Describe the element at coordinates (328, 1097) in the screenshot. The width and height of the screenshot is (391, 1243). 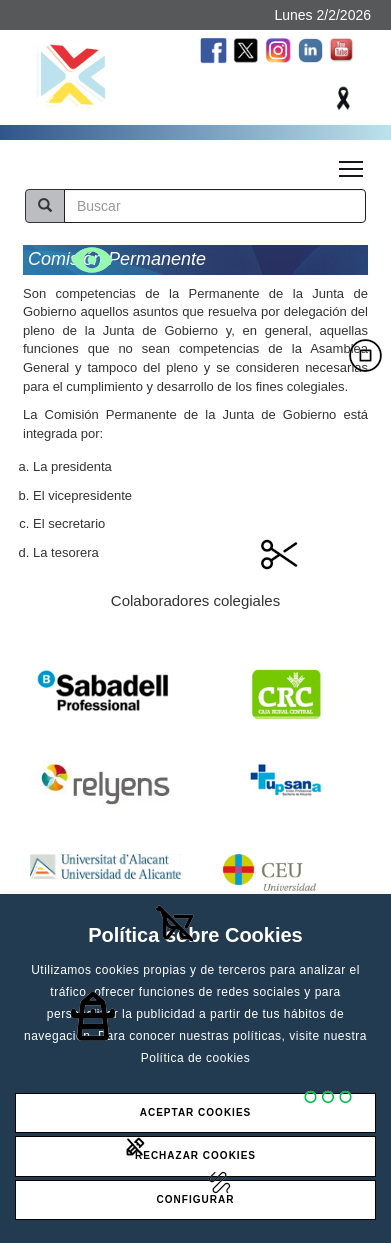
I see `open more options menu` at that location.